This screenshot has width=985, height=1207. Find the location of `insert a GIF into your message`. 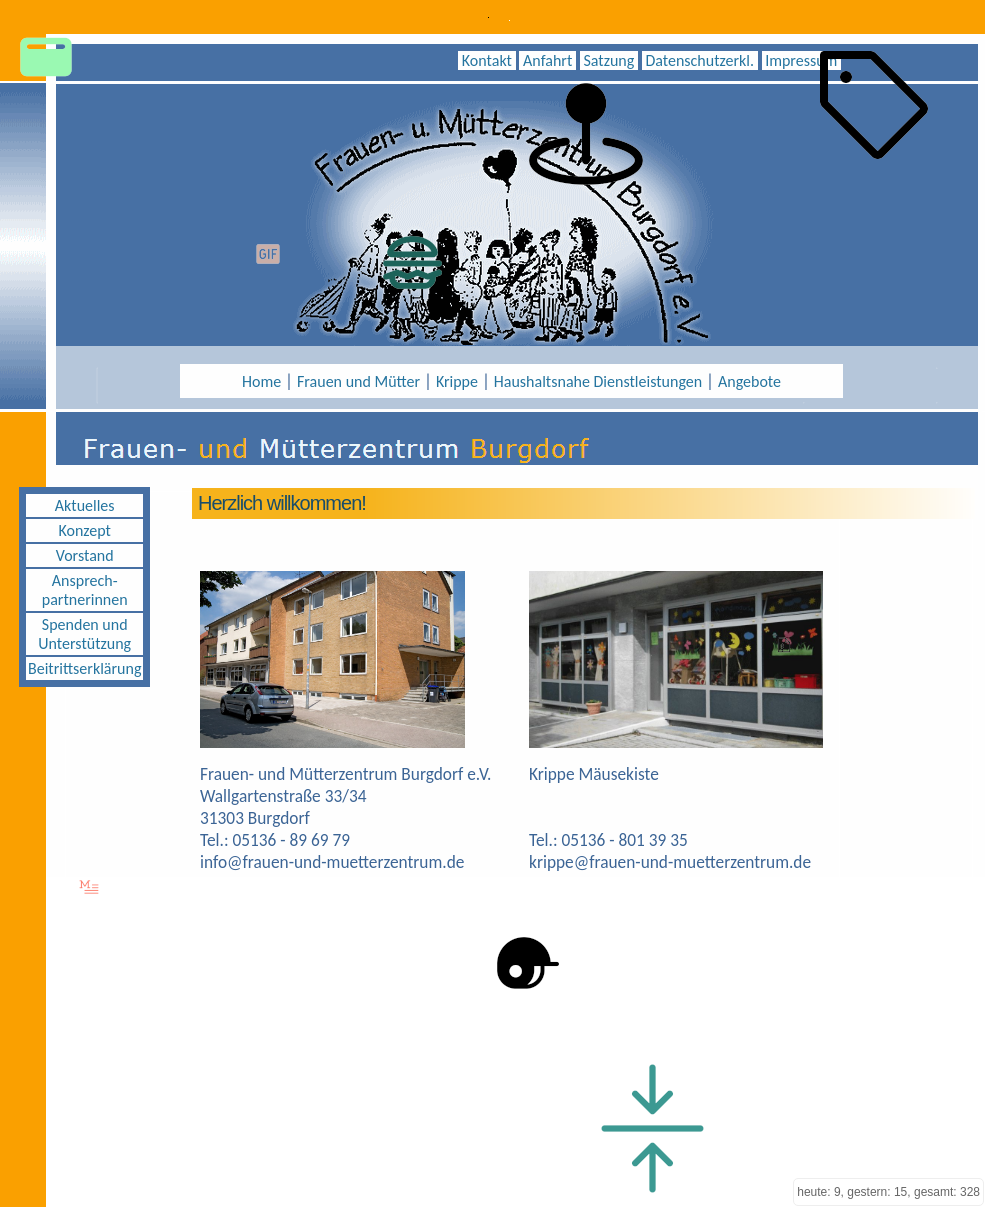

insert a GIF into your message is located at coordinates (268, 254).